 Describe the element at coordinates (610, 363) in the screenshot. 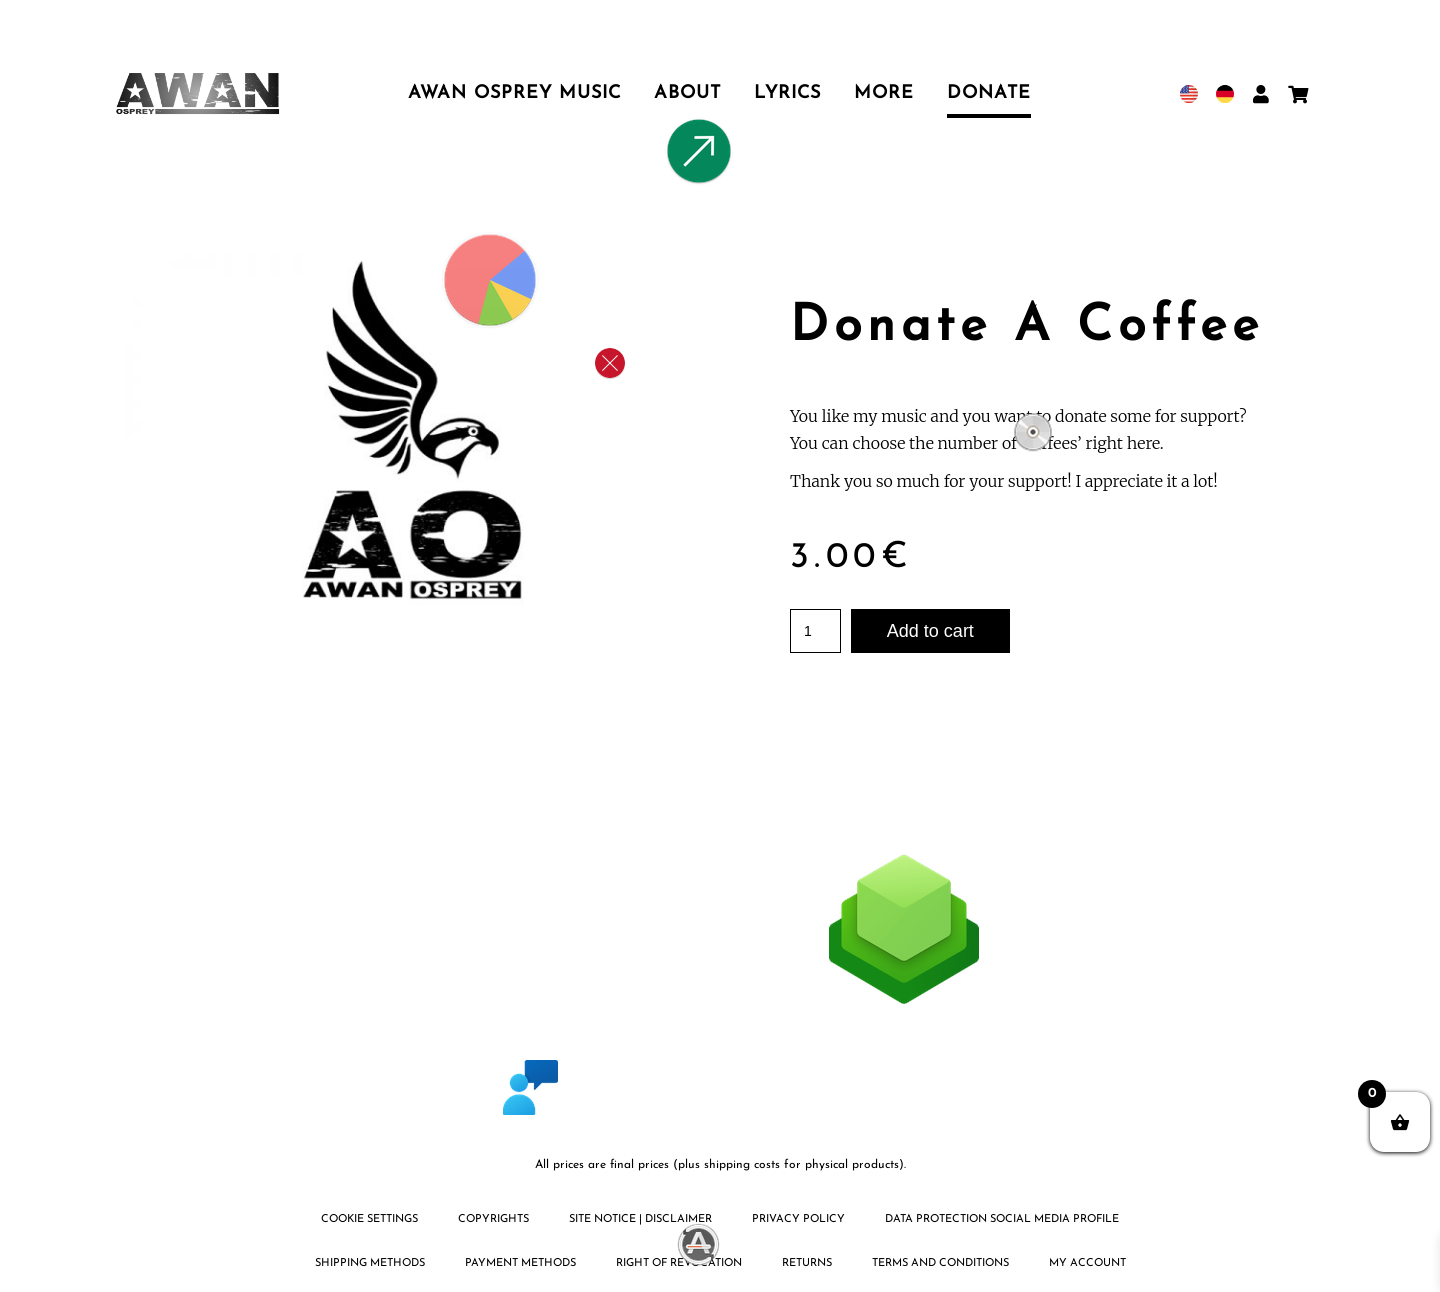

I see `indicates a file or content that cannot be read or accessed` at that location.